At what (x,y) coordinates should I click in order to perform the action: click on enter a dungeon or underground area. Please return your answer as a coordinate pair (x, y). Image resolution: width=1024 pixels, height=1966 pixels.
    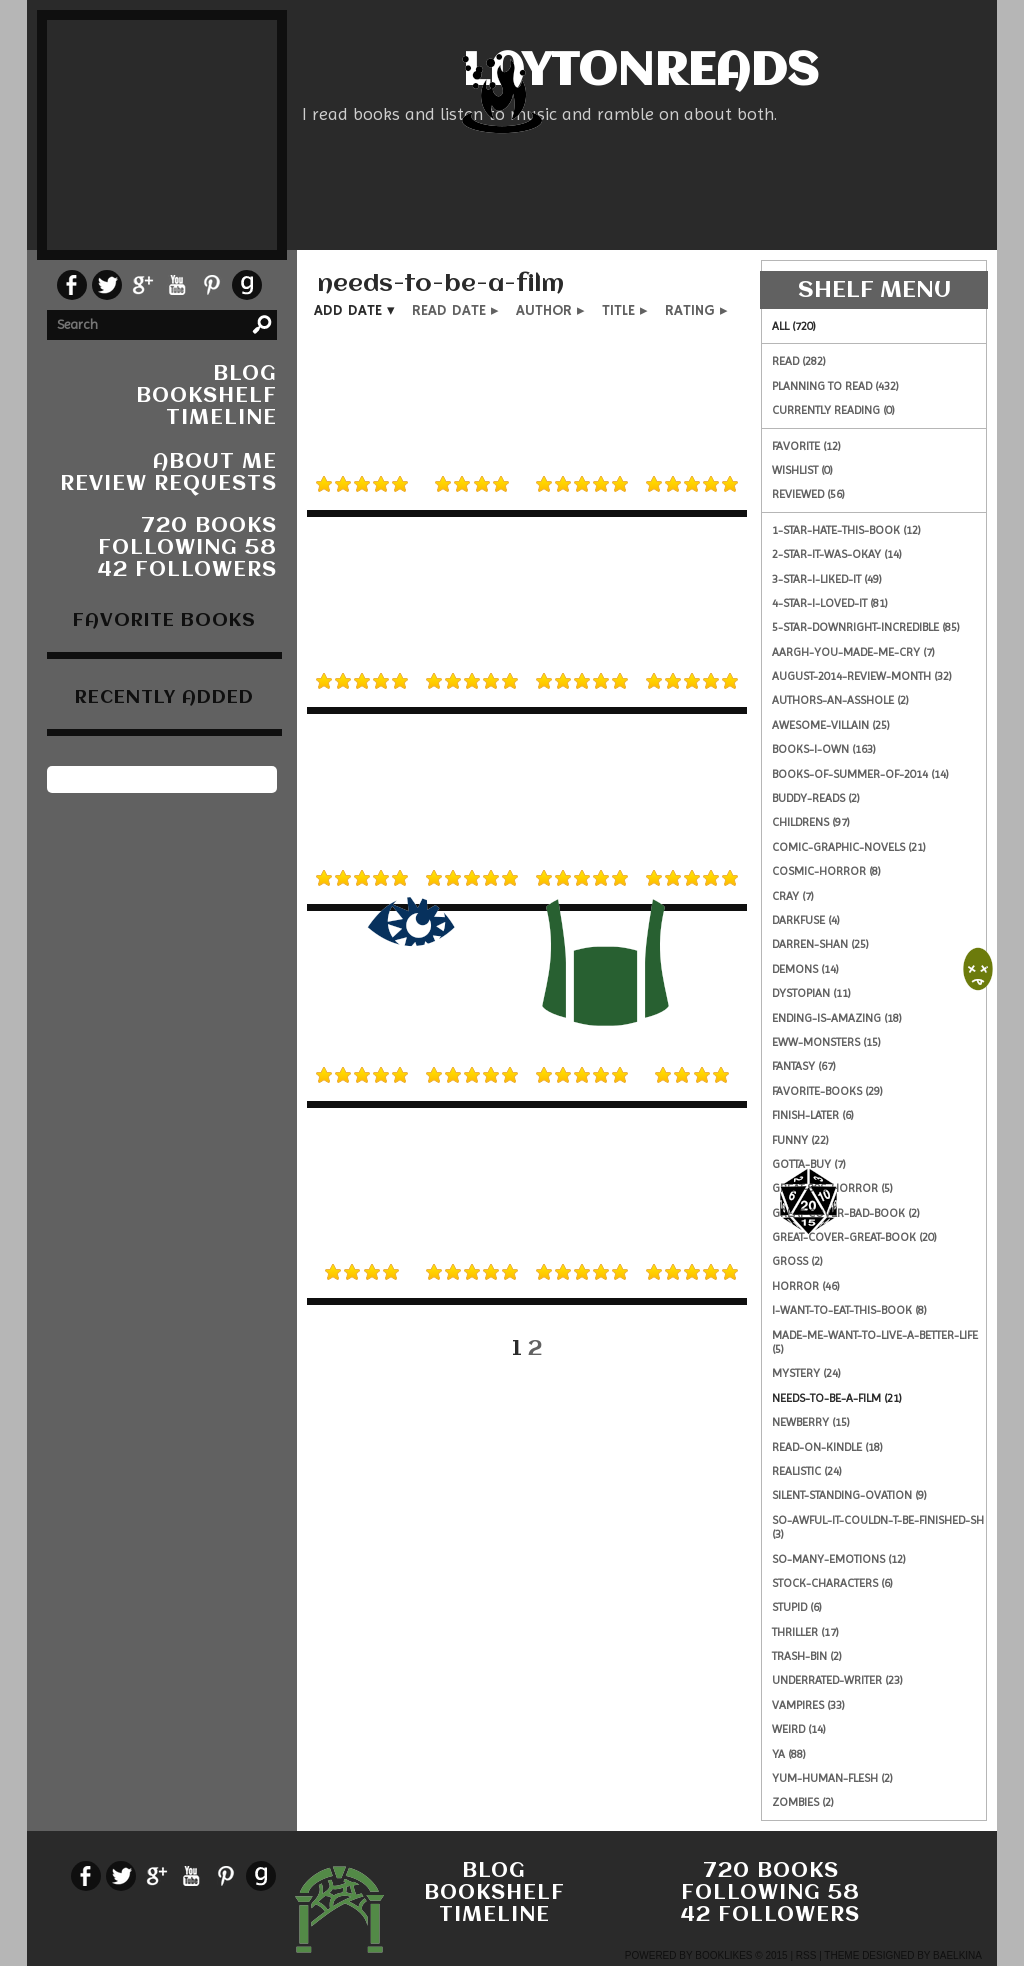
    Looking at the image, I should click on (339, 1909).